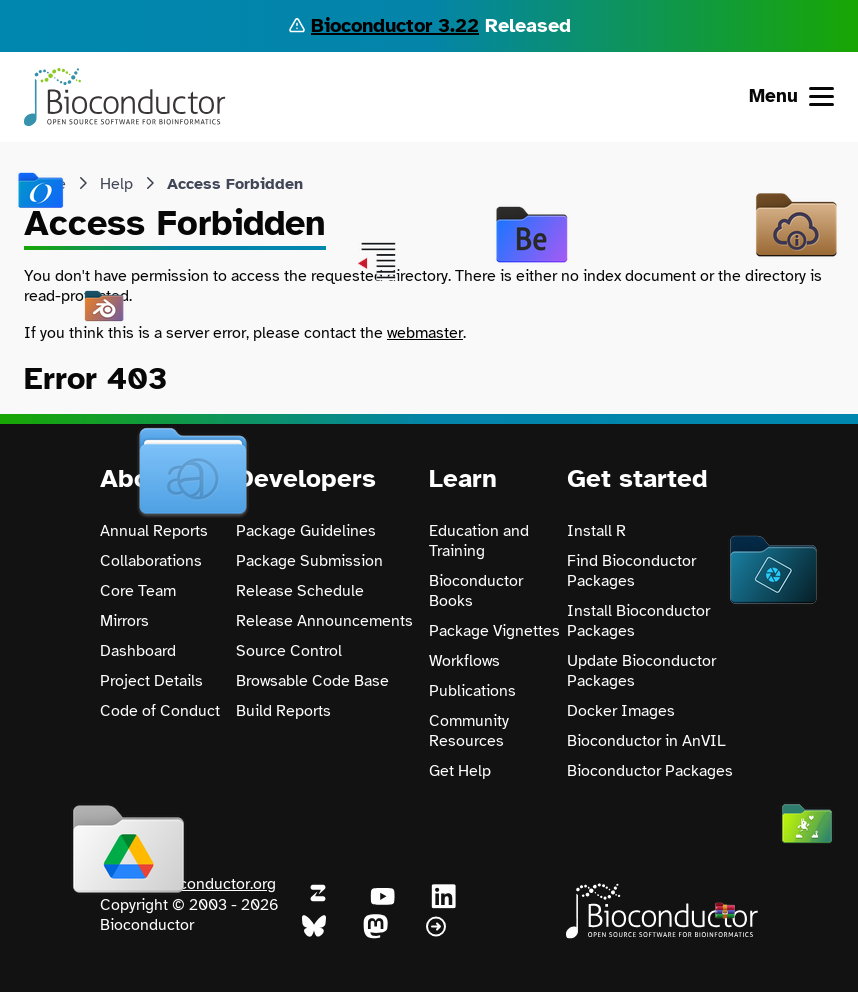  What do you see at coordinates (531, 236) in the screenshot?
I see `open your Behance projects folder` at bounding box center [531, 236].